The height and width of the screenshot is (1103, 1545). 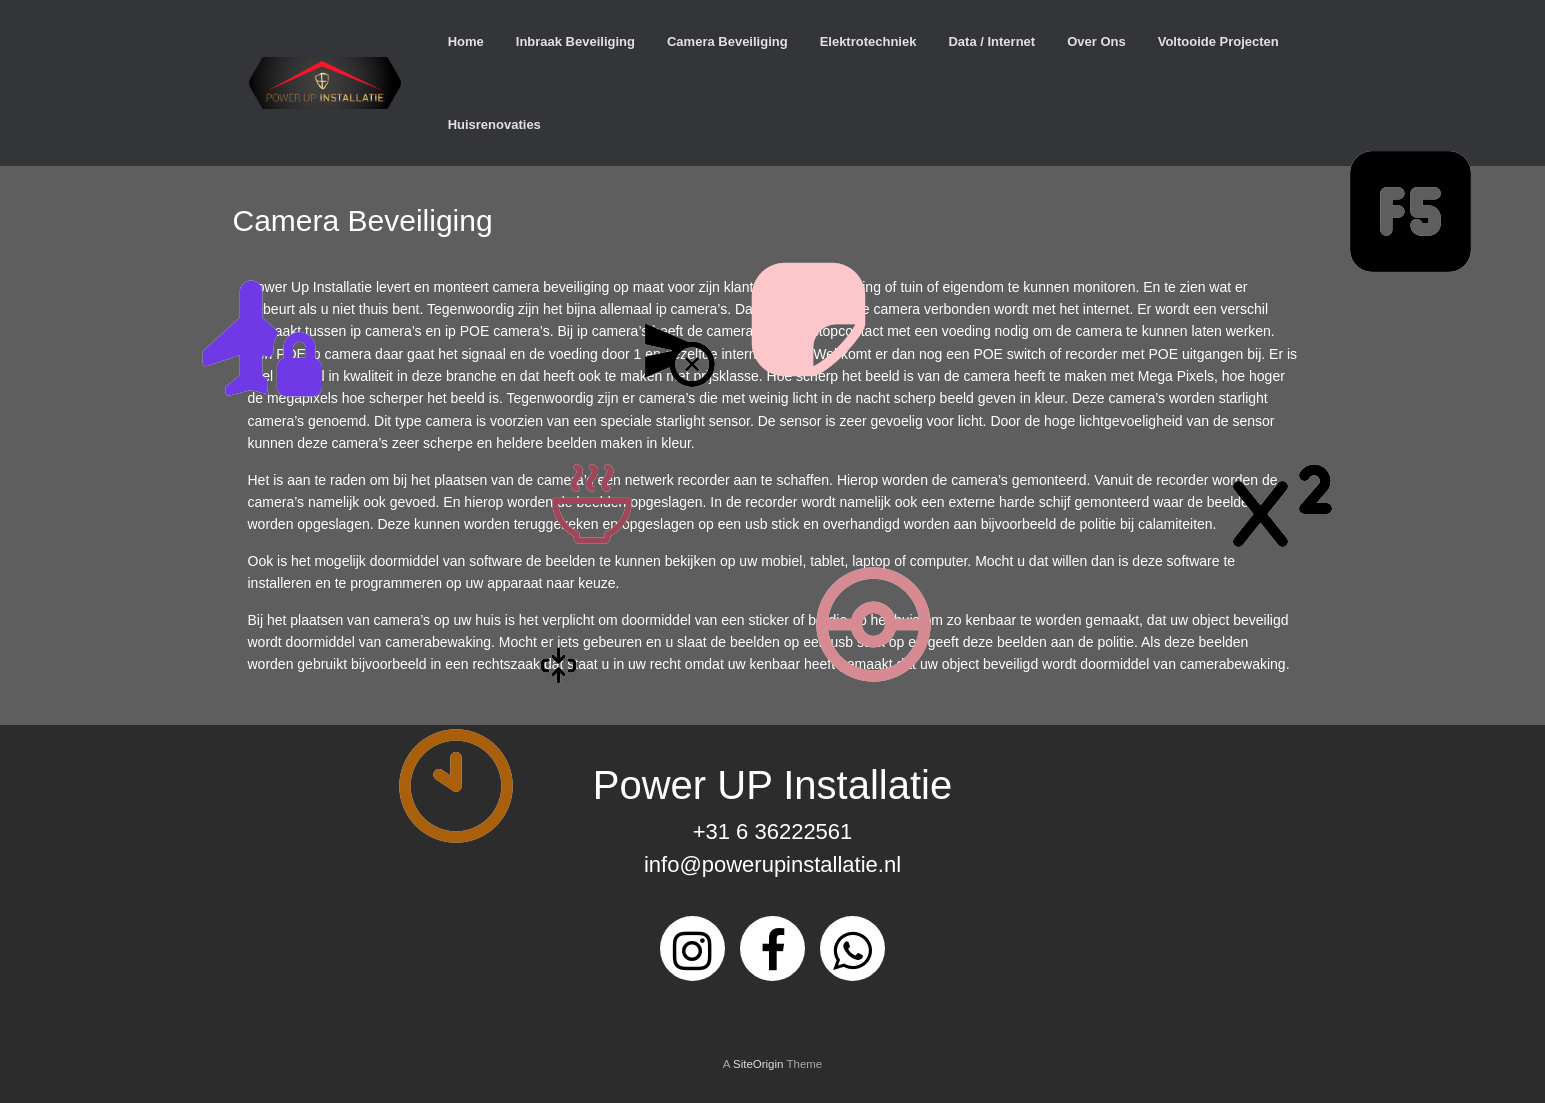 I want to click on press F5 to refresh the page, so click(x=1410, y=211).